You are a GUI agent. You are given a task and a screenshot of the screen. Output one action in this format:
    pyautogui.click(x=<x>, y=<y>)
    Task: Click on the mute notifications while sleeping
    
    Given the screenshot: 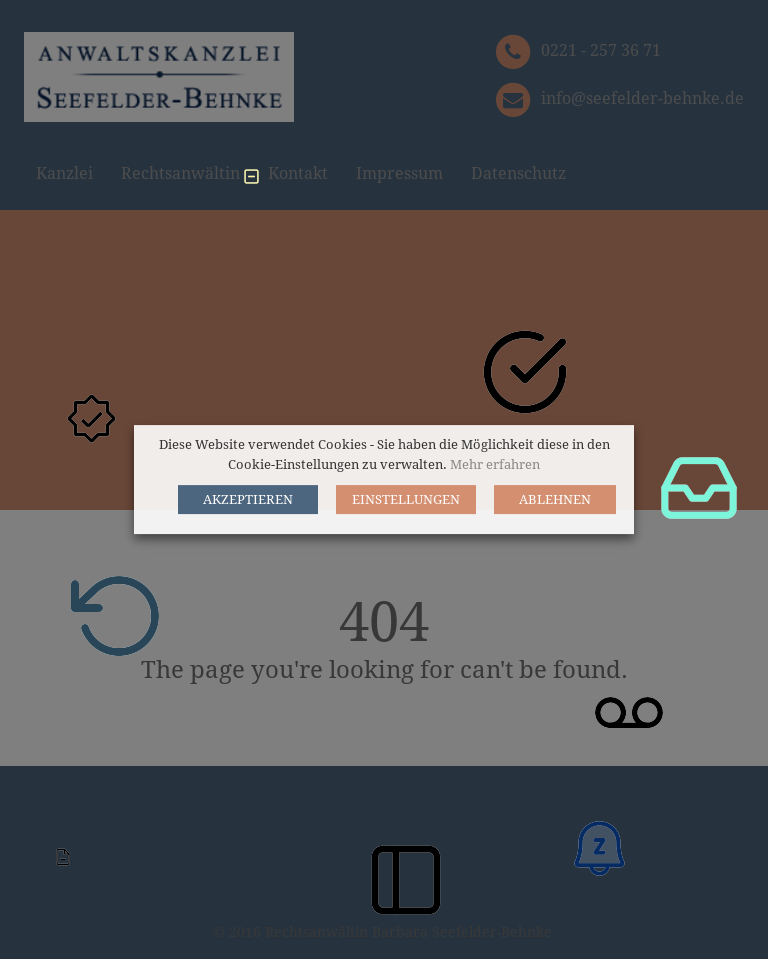 What is the action you would take?
    pyautogui.click(x=599, y=848)
    